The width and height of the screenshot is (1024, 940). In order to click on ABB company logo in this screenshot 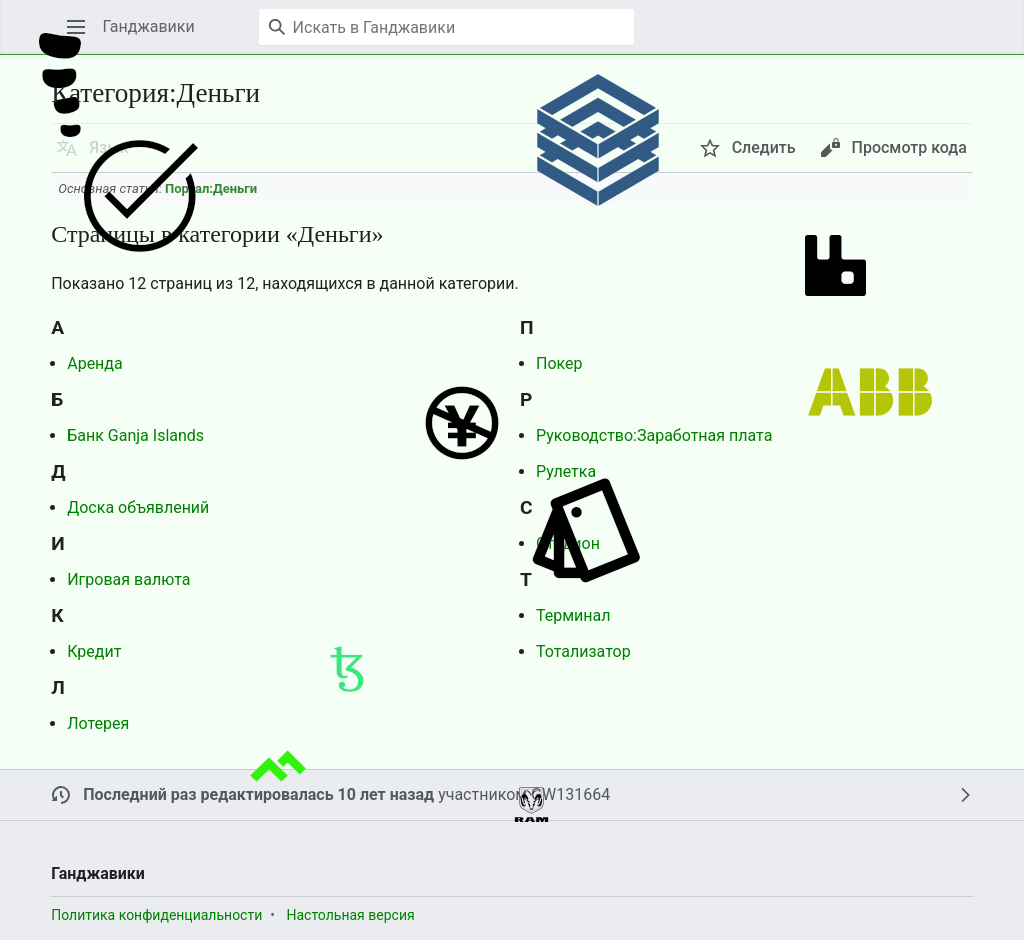, I will do `click(870, 392)`.